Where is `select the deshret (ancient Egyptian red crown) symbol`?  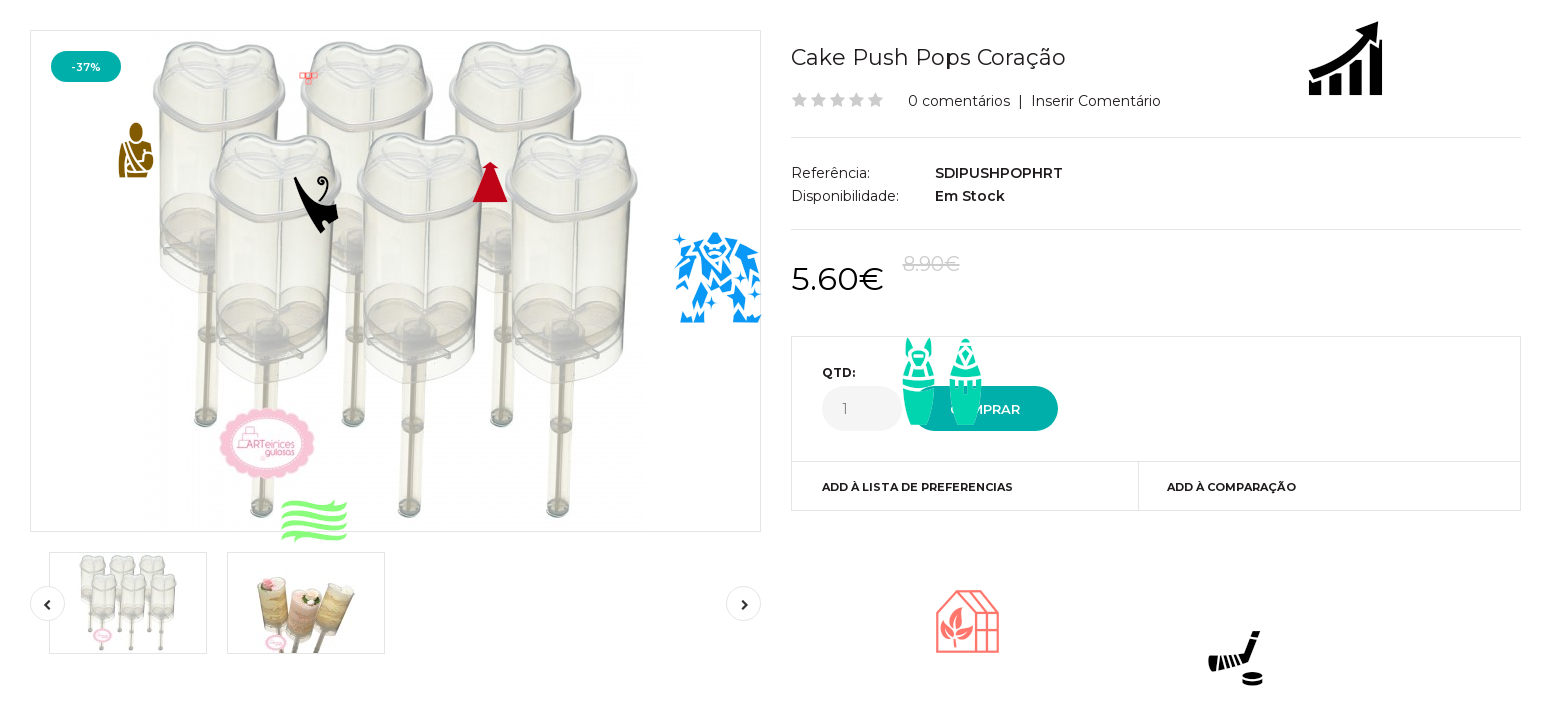
select the deshret (ancient Egyptian red crown) symbol is located at coordinates (316, 205).